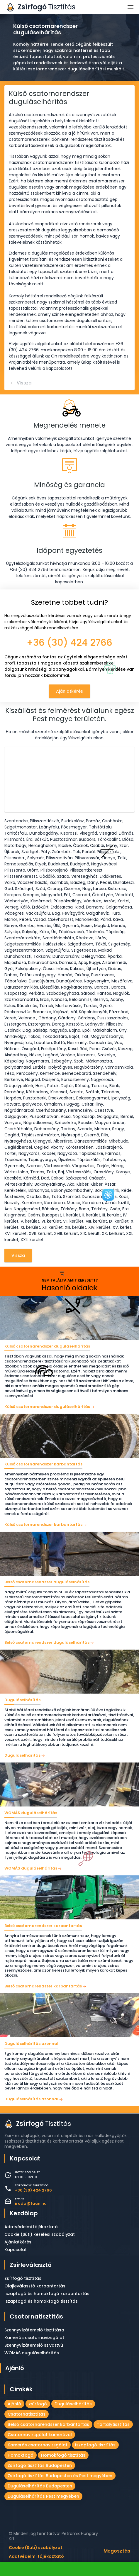 This screenshot has width=139, height=2576. I want to click on phone calls are disabled or unavailable, so click(73, 1306).